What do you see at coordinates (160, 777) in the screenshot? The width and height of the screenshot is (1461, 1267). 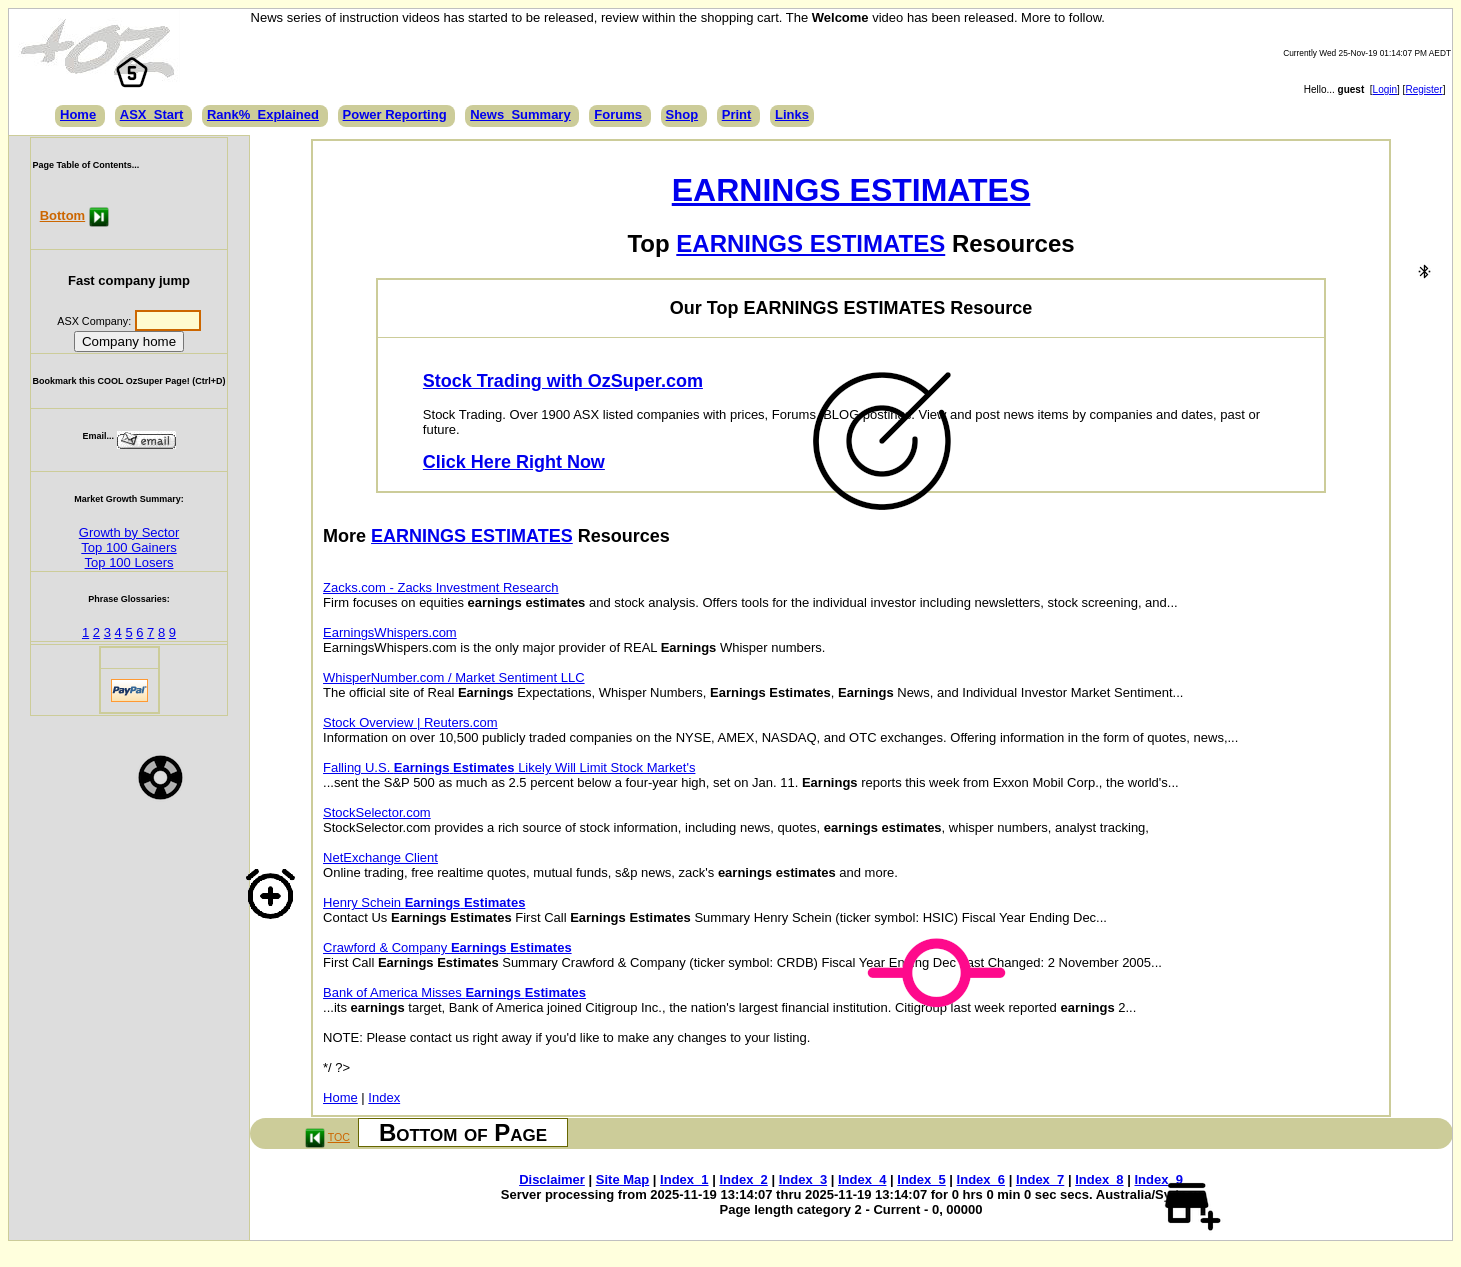 I see `access help and support options` at bounding box center [160, 777].